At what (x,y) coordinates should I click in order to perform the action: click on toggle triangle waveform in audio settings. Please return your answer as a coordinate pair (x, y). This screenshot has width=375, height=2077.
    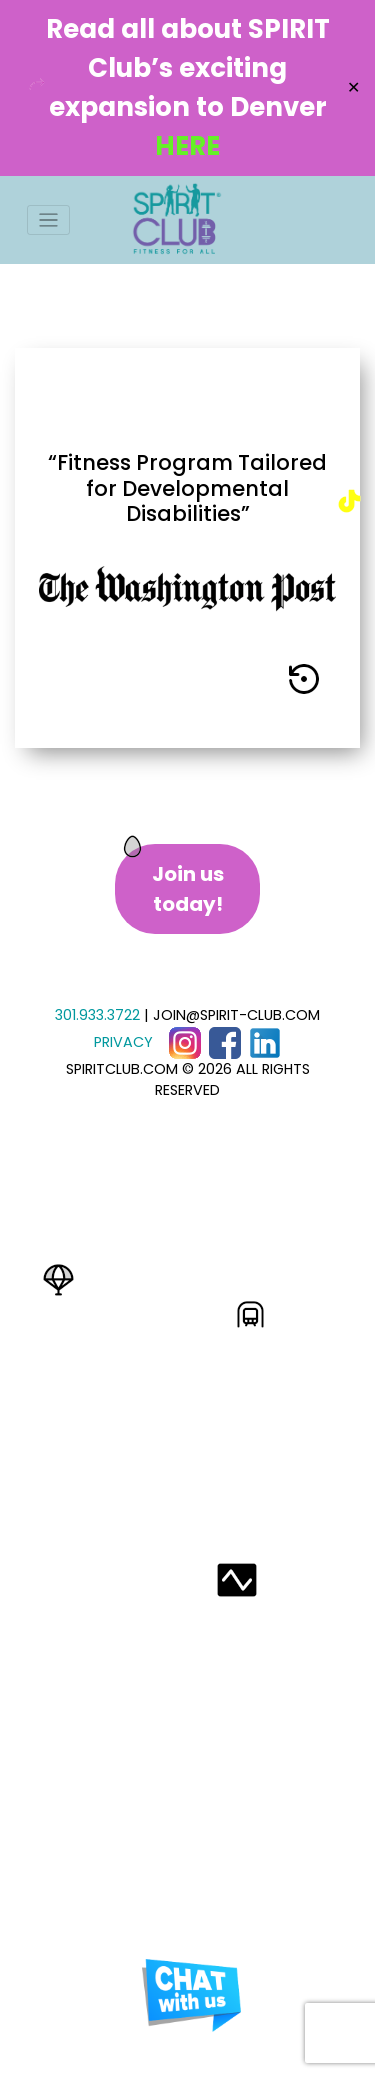
    Looking at the image, I should click on (237, 1580).